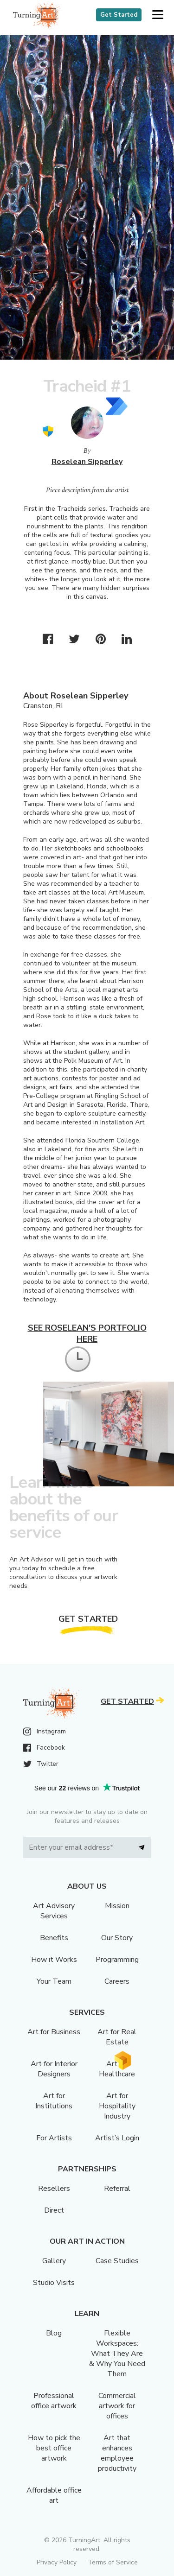  I want to click on open microsoft power automate, so click(116, 406).